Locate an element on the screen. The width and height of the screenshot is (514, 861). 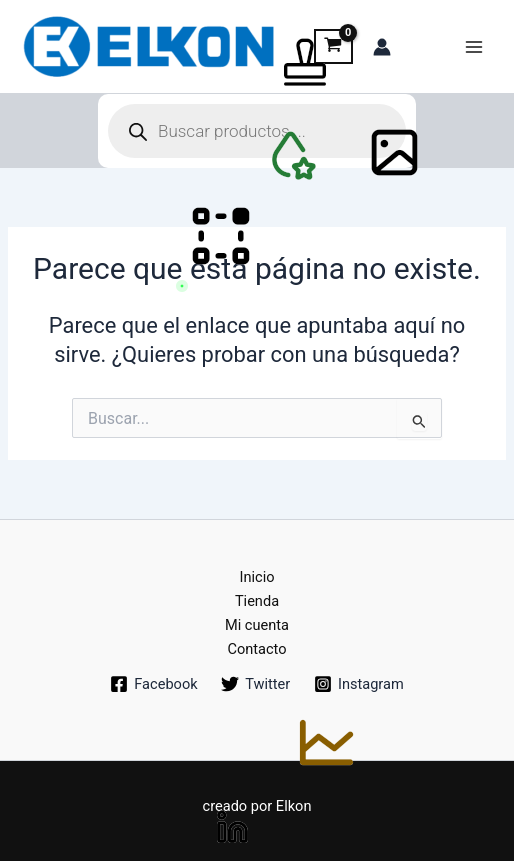
view analytics or statistics is located at coordinates (326, 742).